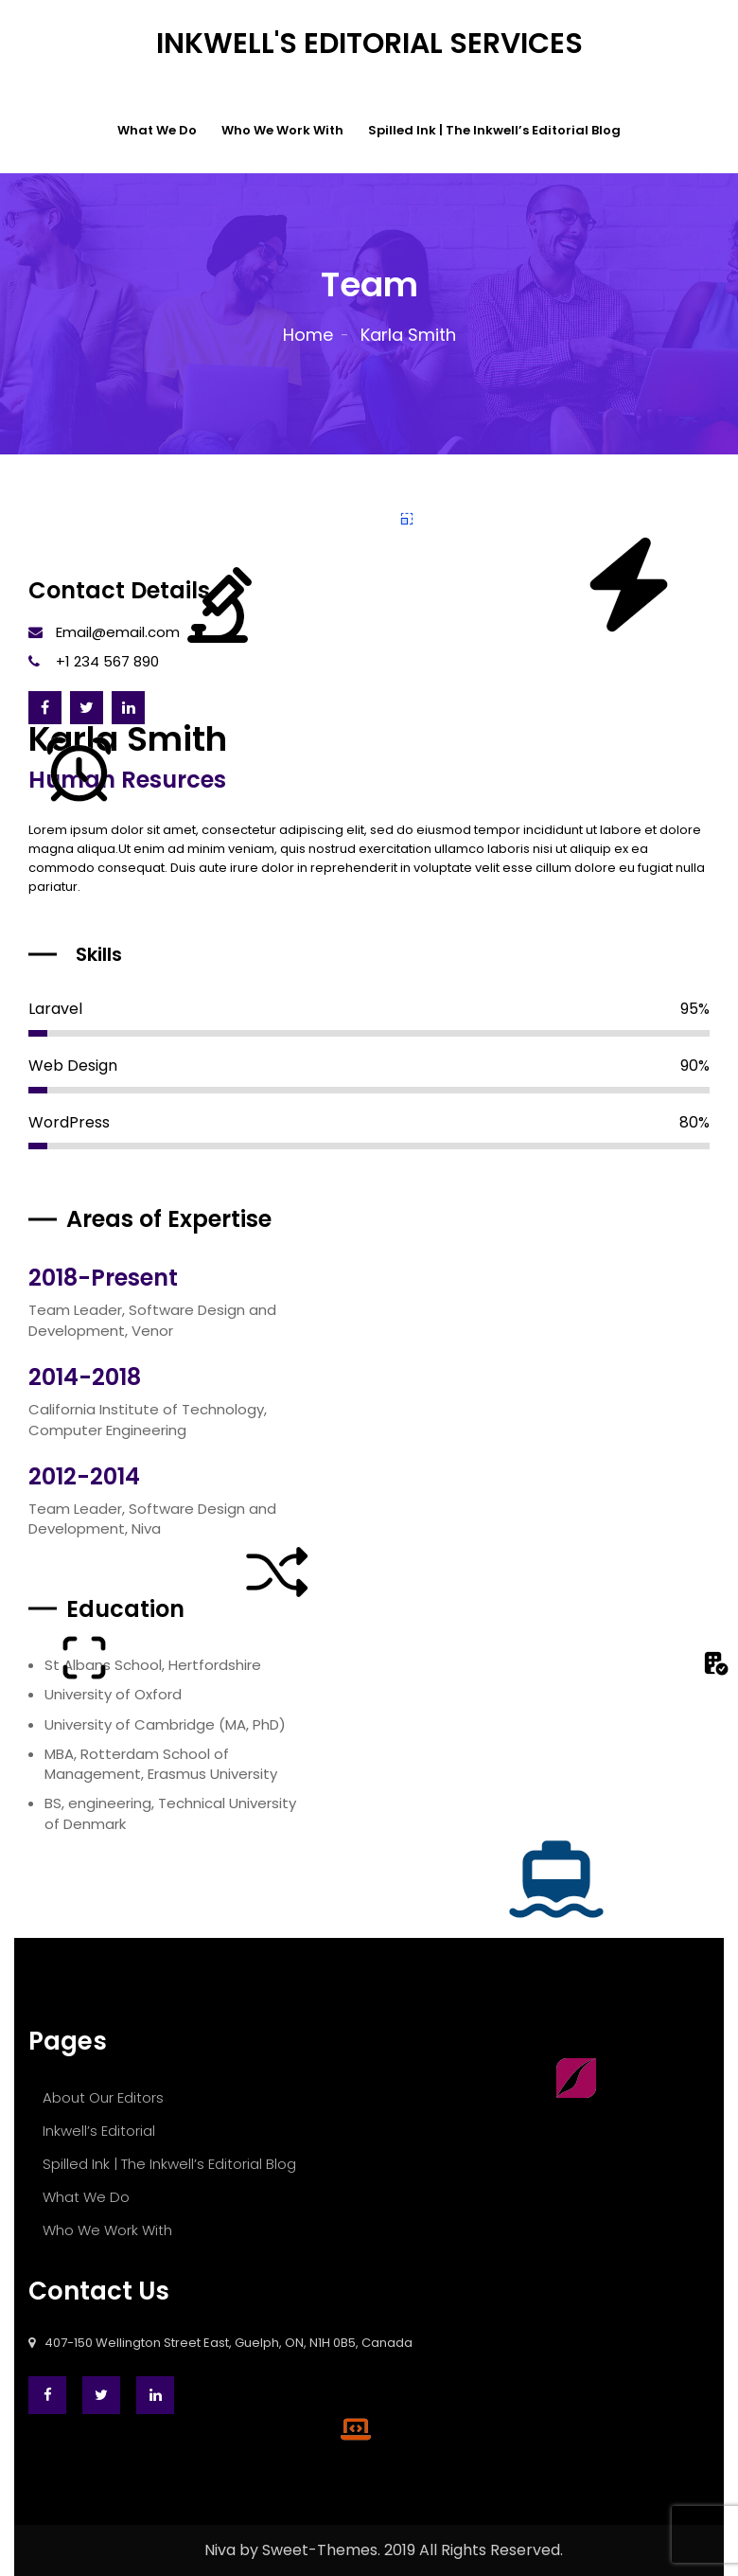 This screenshot has width=738, height=2576. What do you see at coordinates (356, 2429) in the screenshot?
I see `open code editor or development environment` at bounding box center [356, 2429].